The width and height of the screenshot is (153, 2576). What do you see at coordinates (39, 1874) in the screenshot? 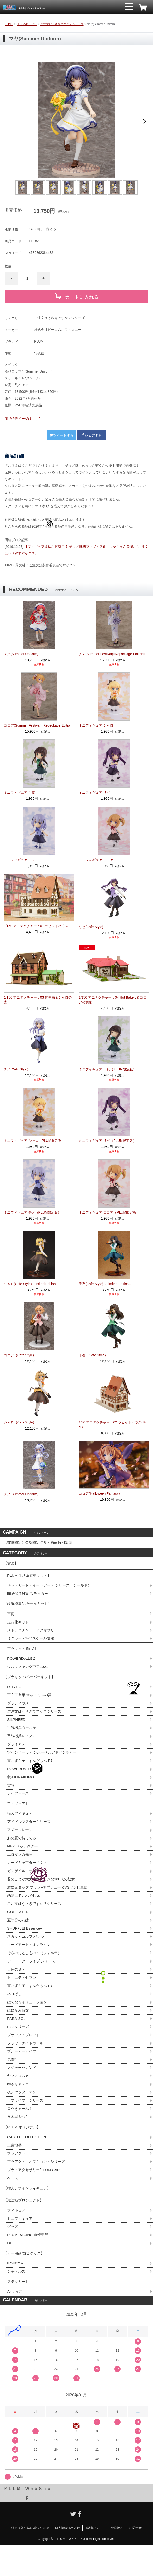
I see `indicates empty state or no results found` at bounding box center [39, 1874].